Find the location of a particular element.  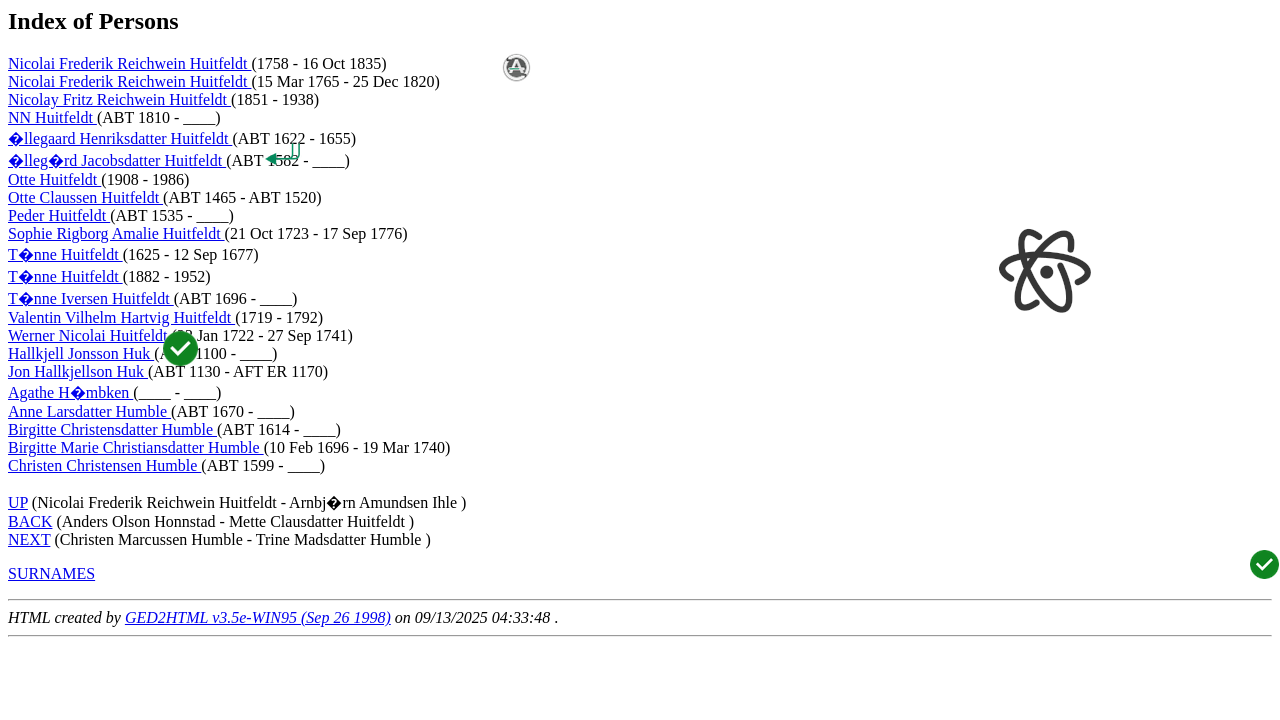

confirm or apply changes in a dialog is located at coordinates (180, 348).